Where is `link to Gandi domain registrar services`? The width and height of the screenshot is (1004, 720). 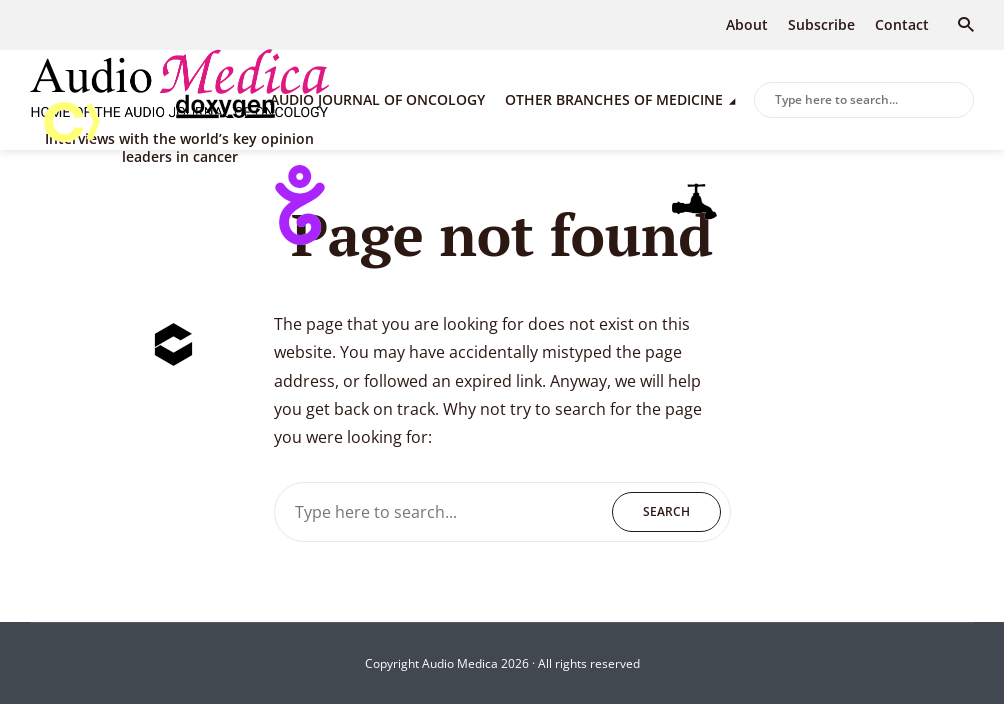 link to Gandi domain registrar services is located at coordinates (300, 205).